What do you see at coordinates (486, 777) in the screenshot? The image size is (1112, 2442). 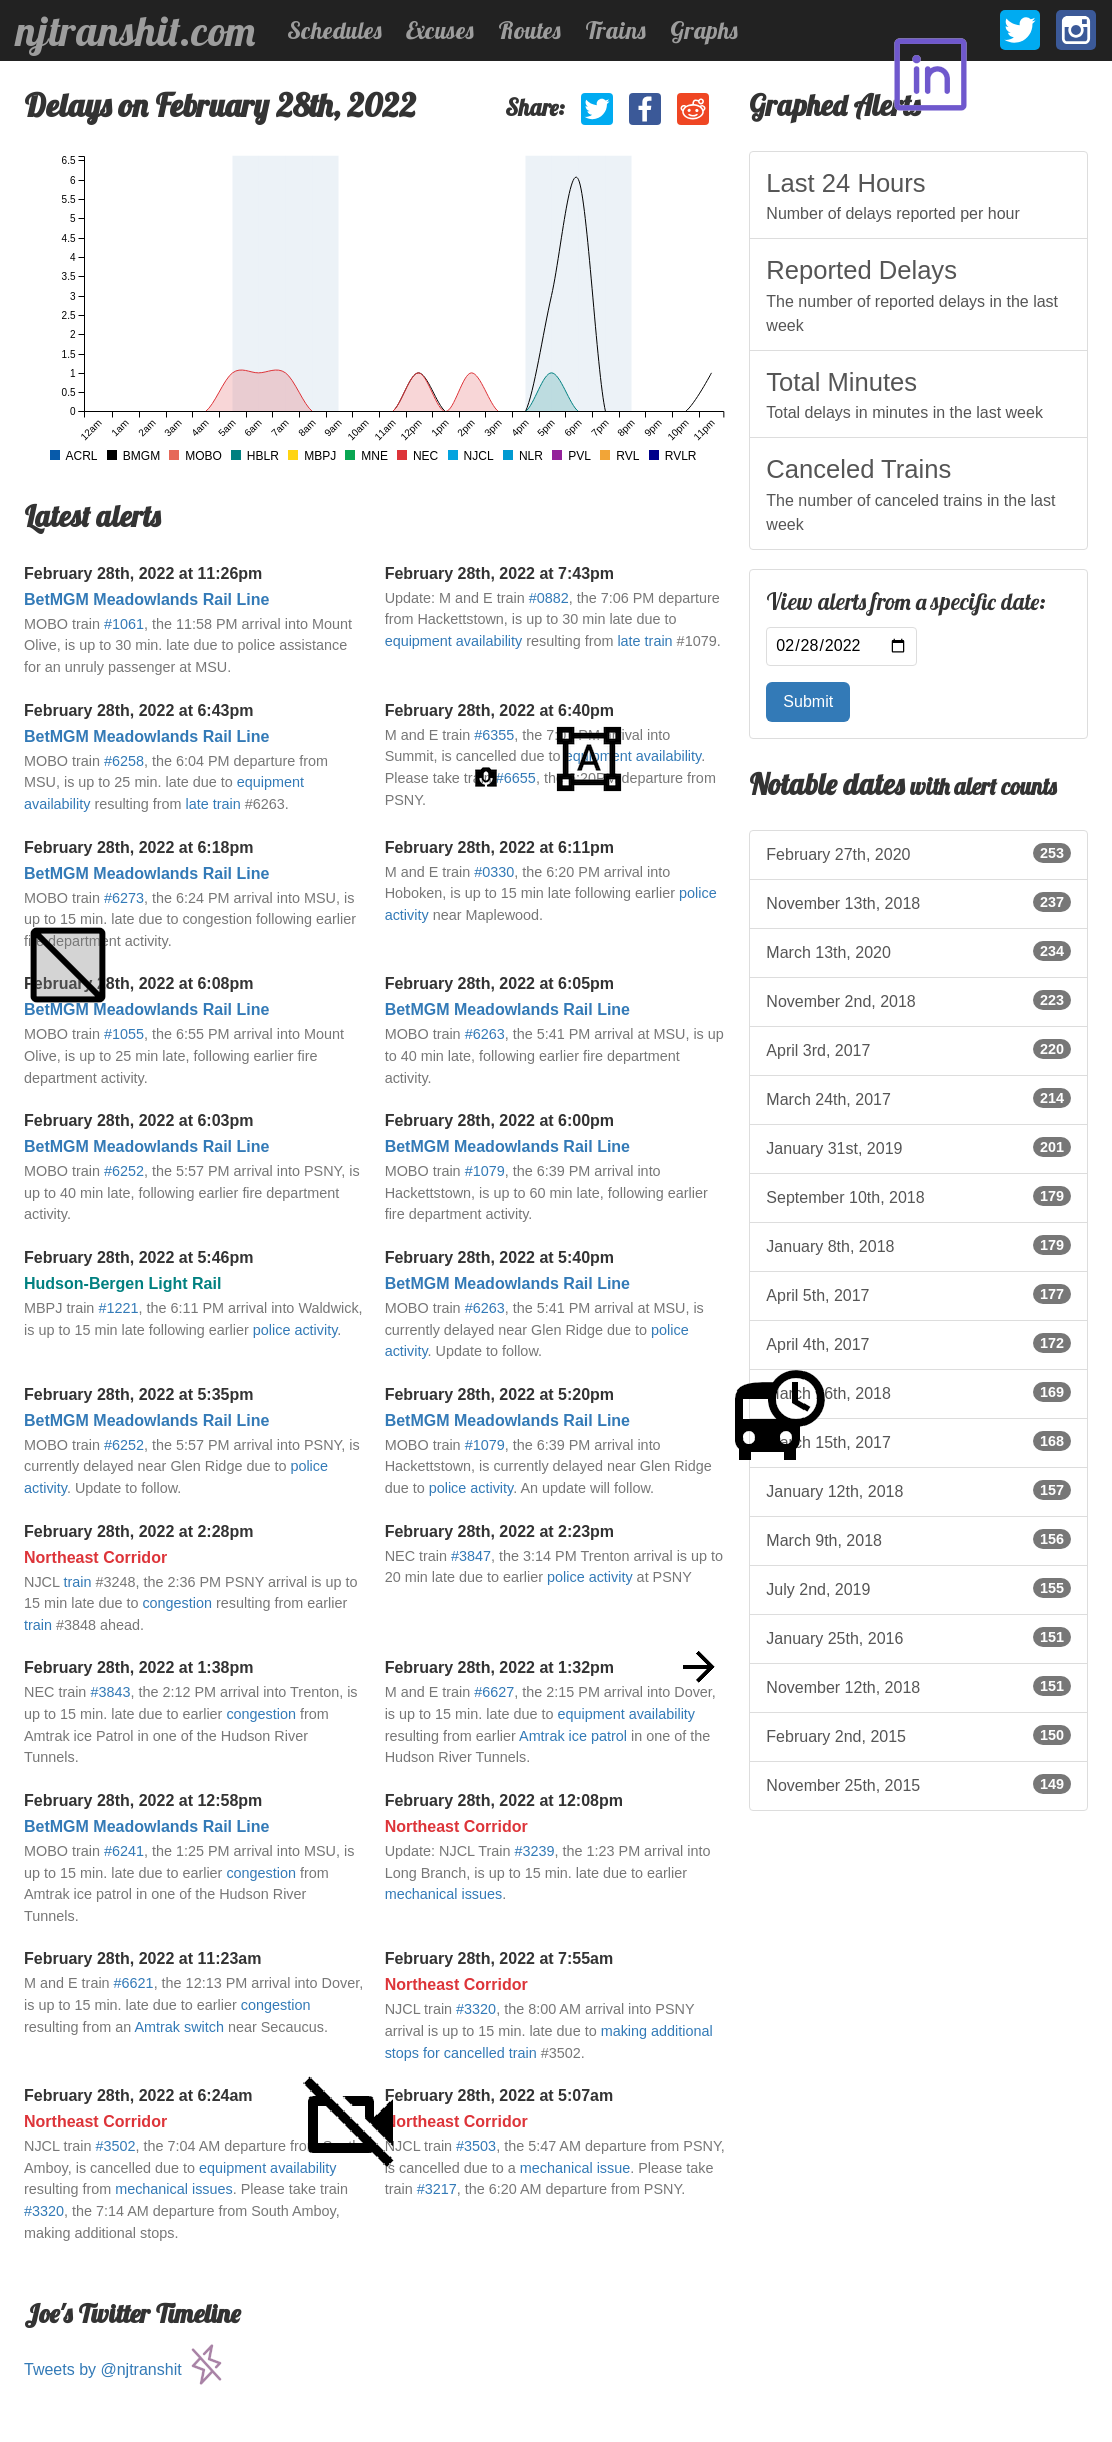 I see `grant camera and microphone permissions` at bounding box center [486, 777].